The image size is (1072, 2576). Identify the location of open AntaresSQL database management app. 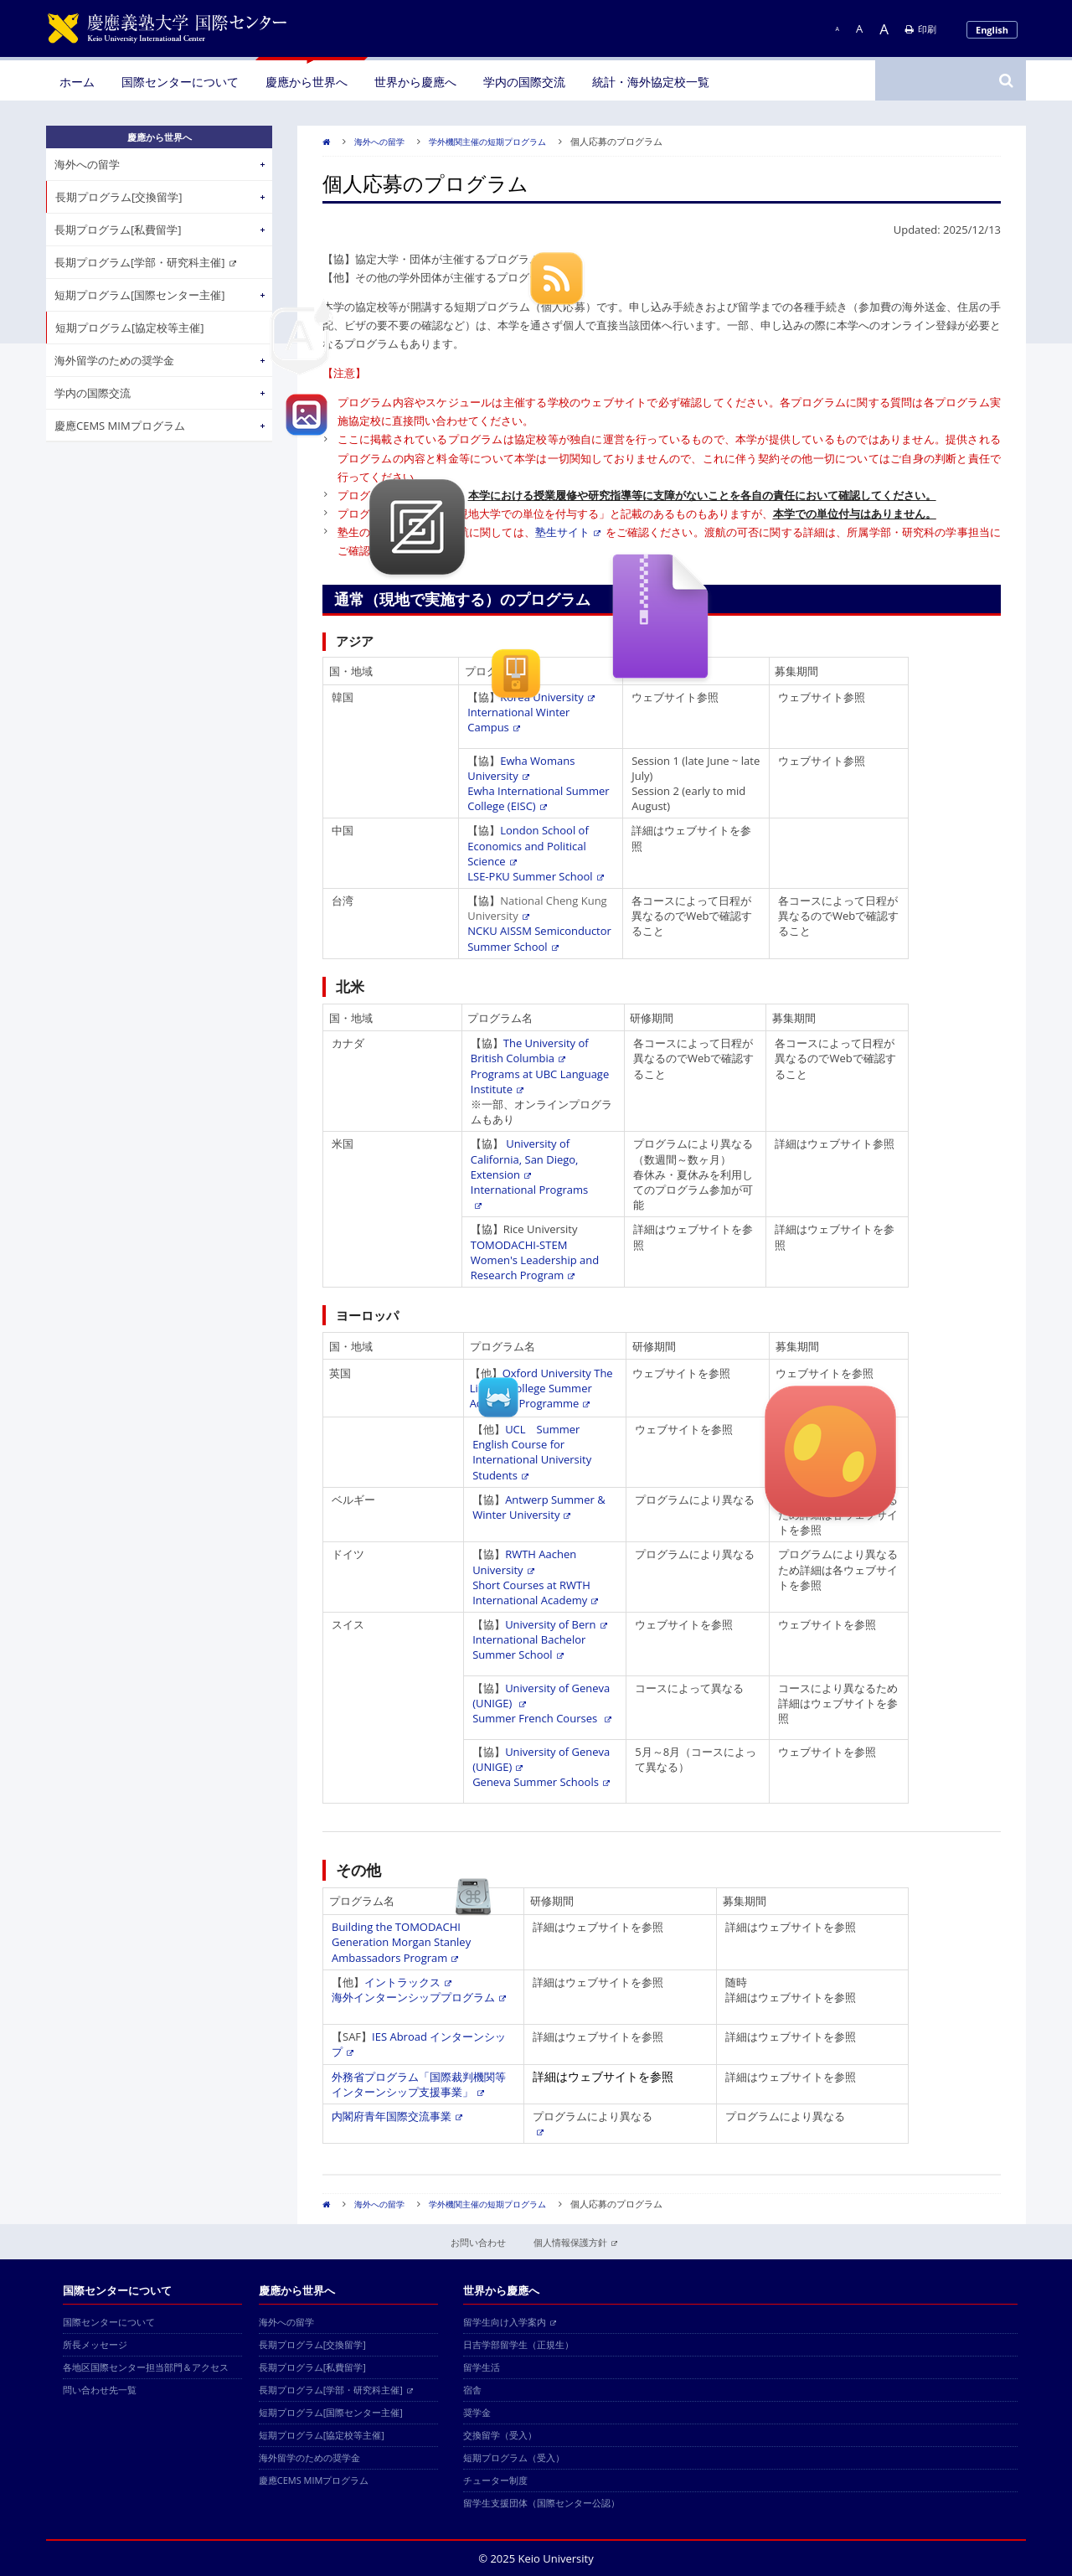
(830, 1451).